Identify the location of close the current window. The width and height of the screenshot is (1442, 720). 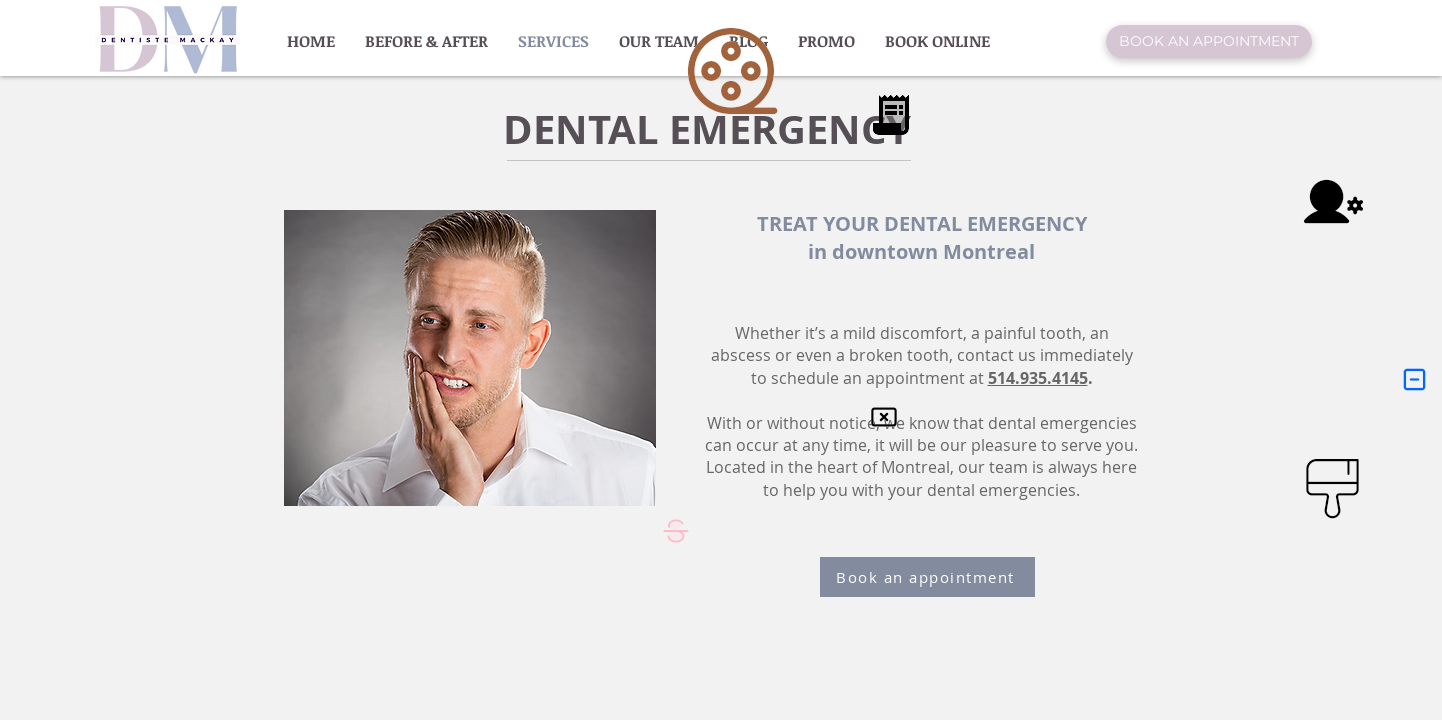
(884, 417).